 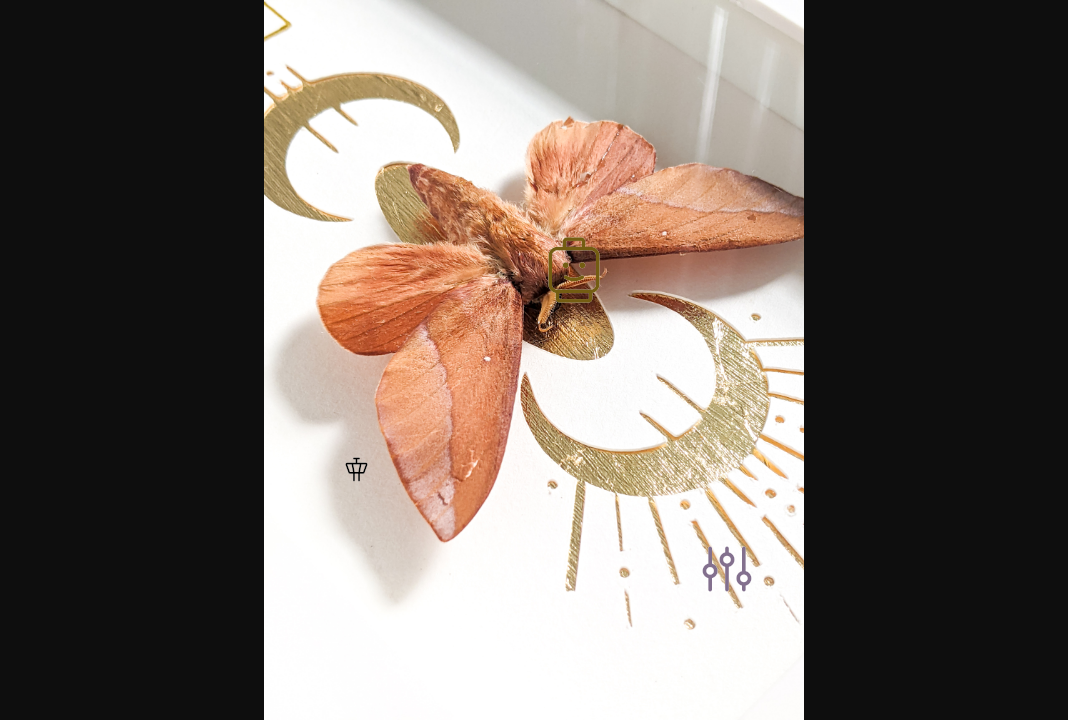 What do you see at coordinates (727, 569) in the screenshot?
I see `adjust settings or preferences` at bounding box center [727, 569].